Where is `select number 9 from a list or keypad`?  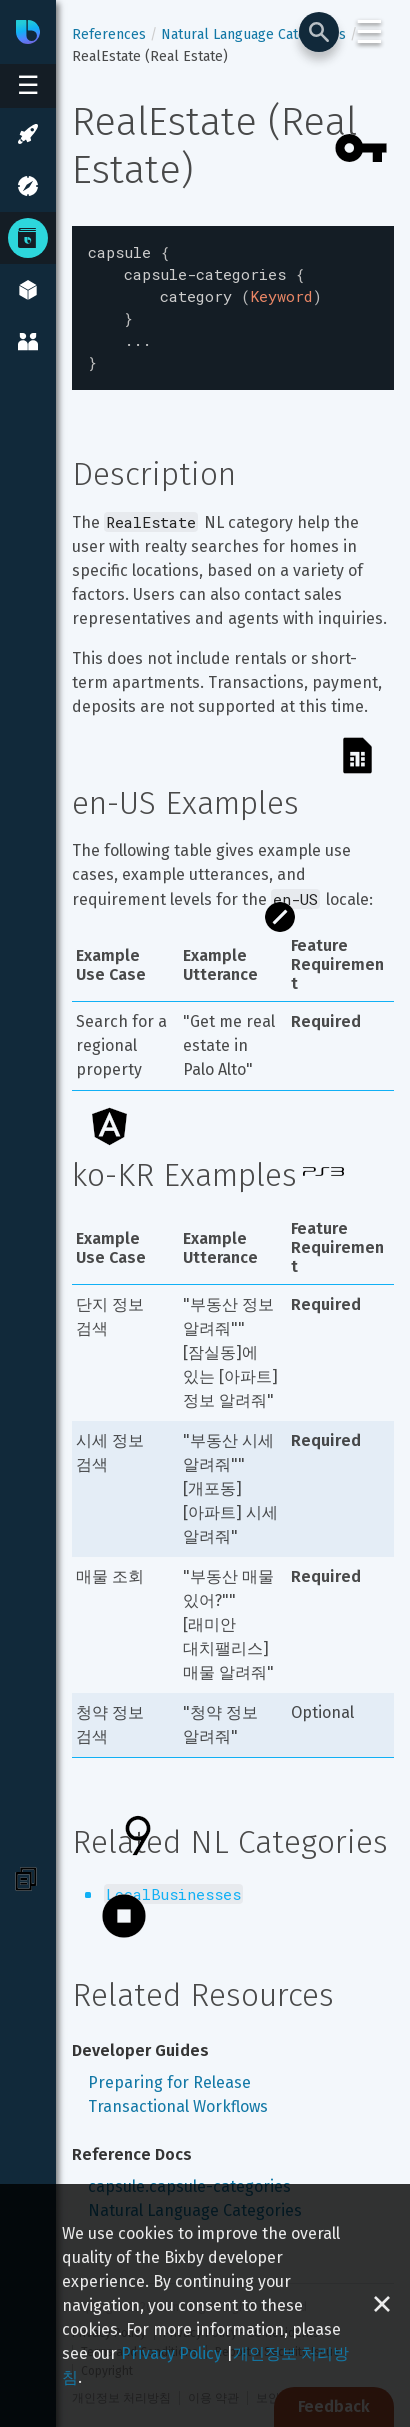 select number 9 from a list or keypad is located at coordinates (138, 1836).